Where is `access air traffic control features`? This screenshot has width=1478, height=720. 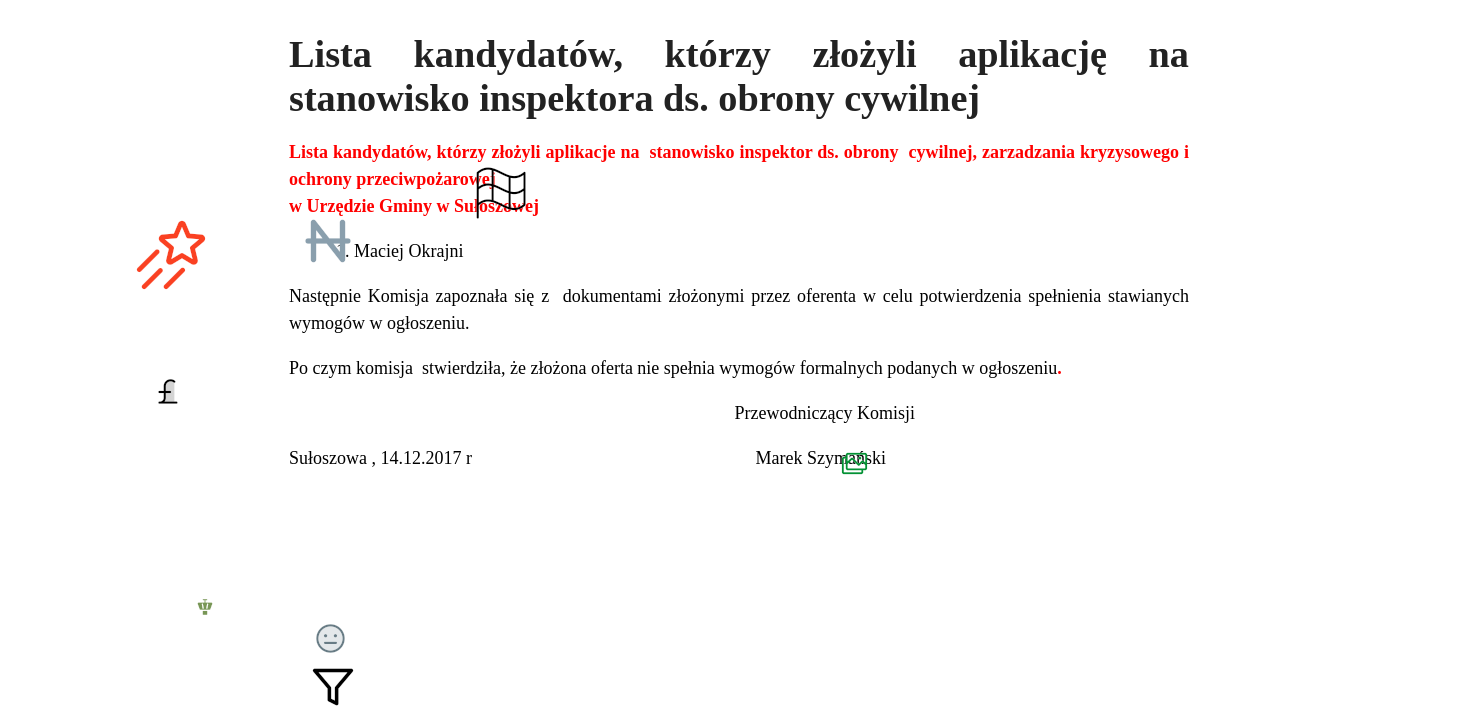 access air traffic control features is located at coordinates (205, 607).